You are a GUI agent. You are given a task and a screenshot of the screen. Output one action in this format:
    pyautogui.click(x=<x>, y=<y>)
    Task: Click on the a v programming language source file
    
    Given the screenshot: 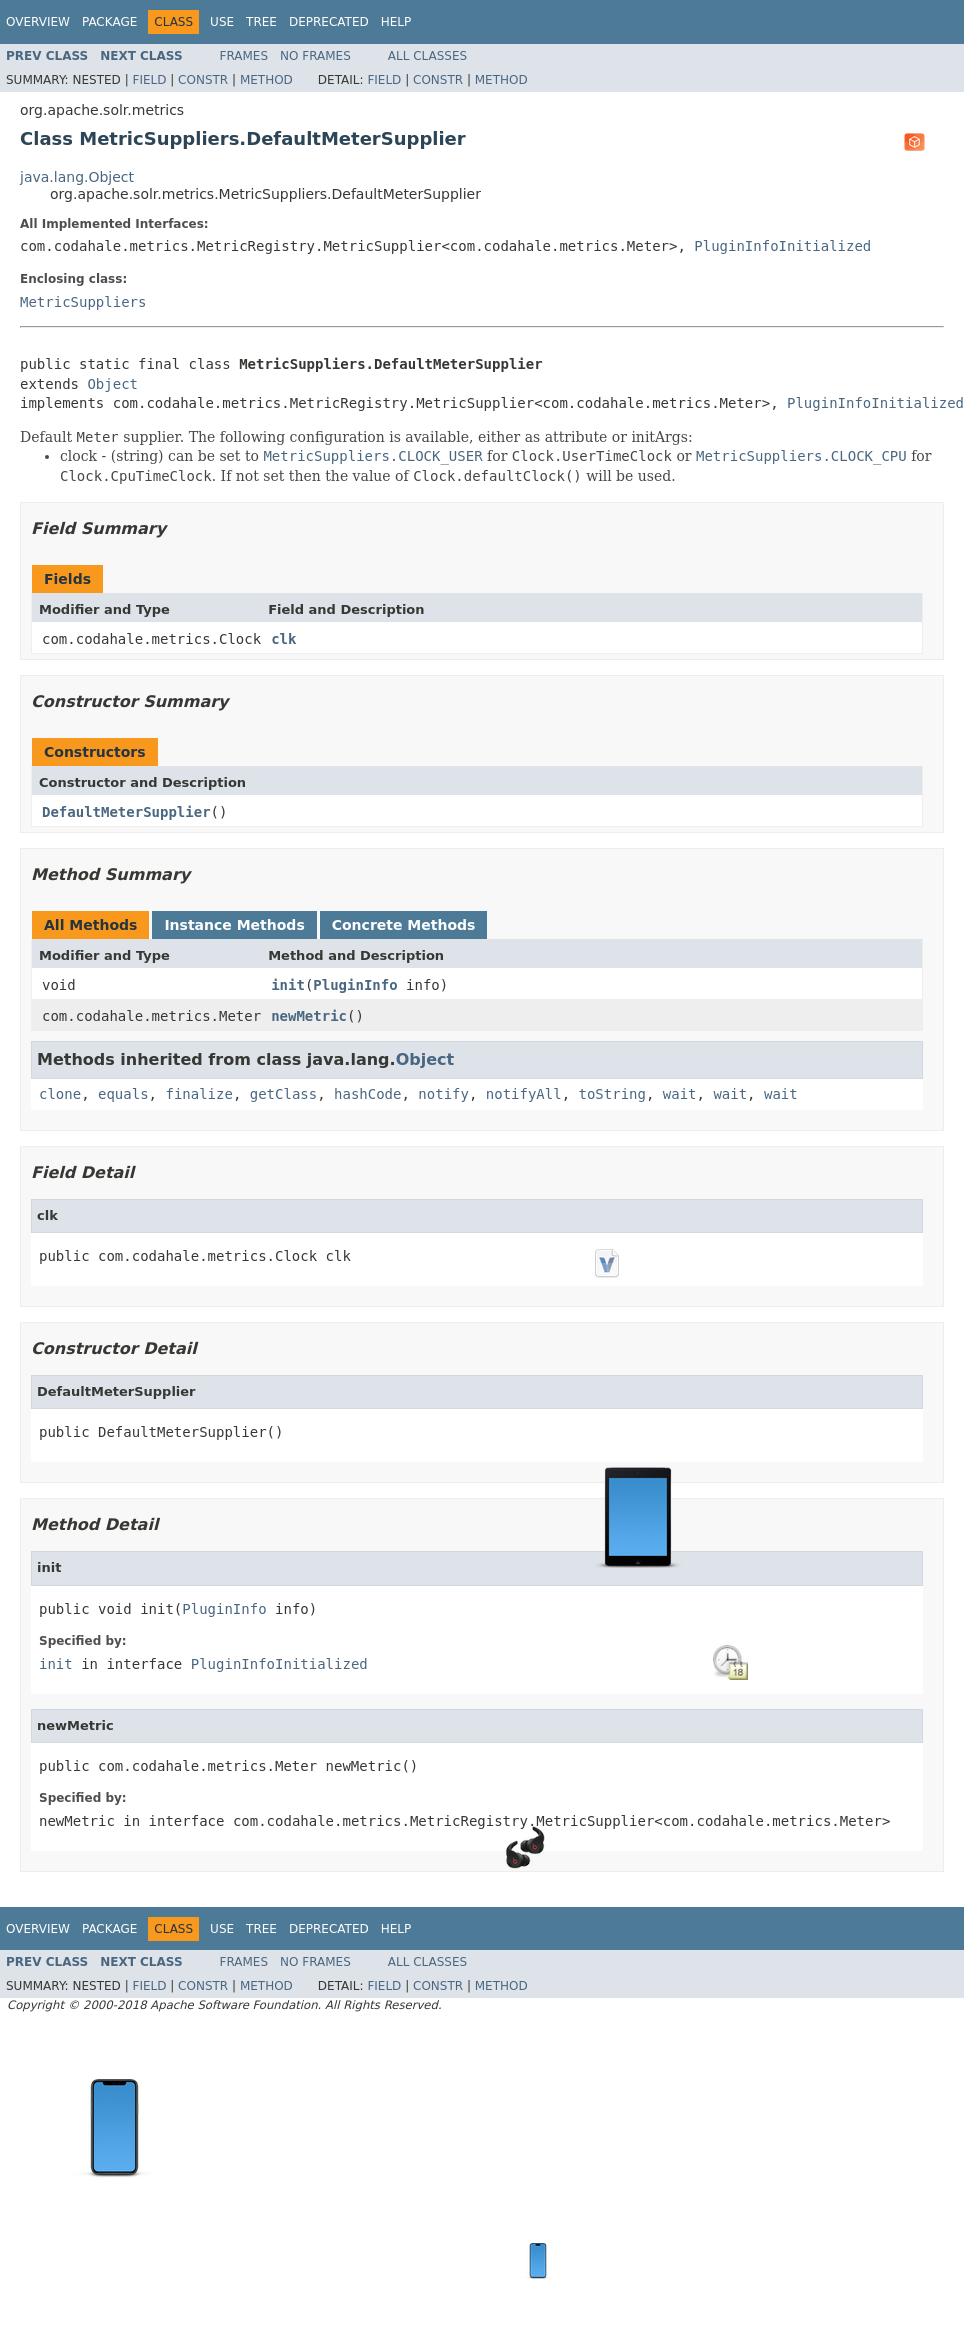 What is the action you would take?
    pyautogui.click(x=607, y=1263)
    